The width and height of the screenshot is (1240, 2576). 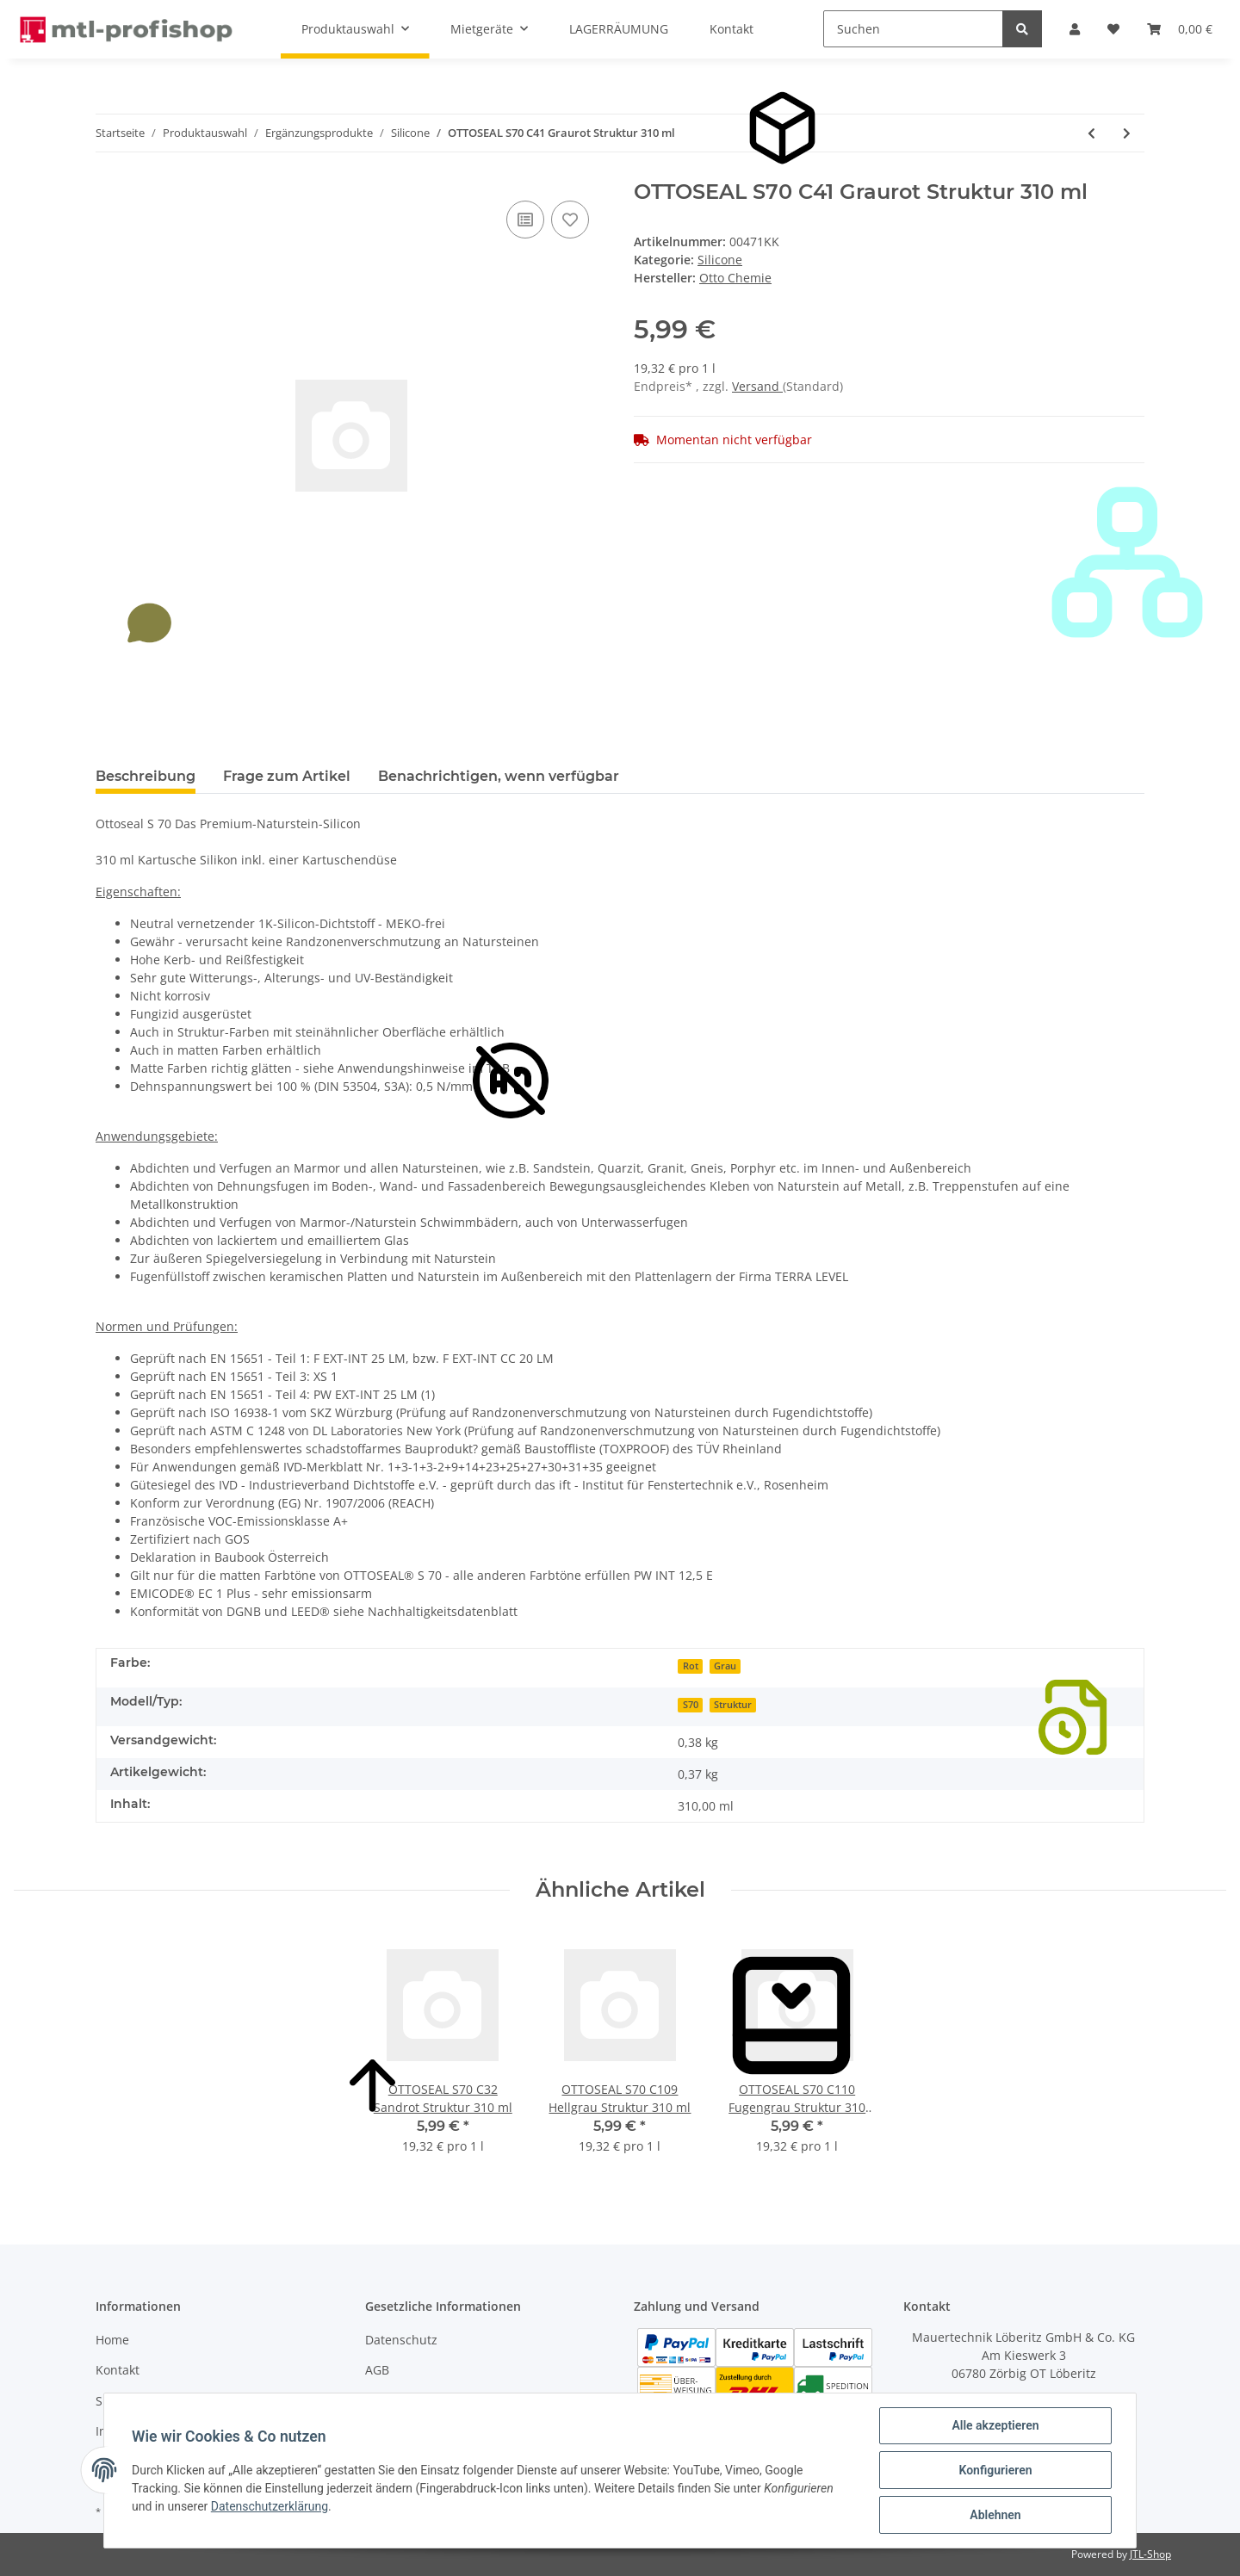 What do you see at coordinates (149, 622) in the screenshot?
I see `open messaging or chat` at bounding box center [149, 622].